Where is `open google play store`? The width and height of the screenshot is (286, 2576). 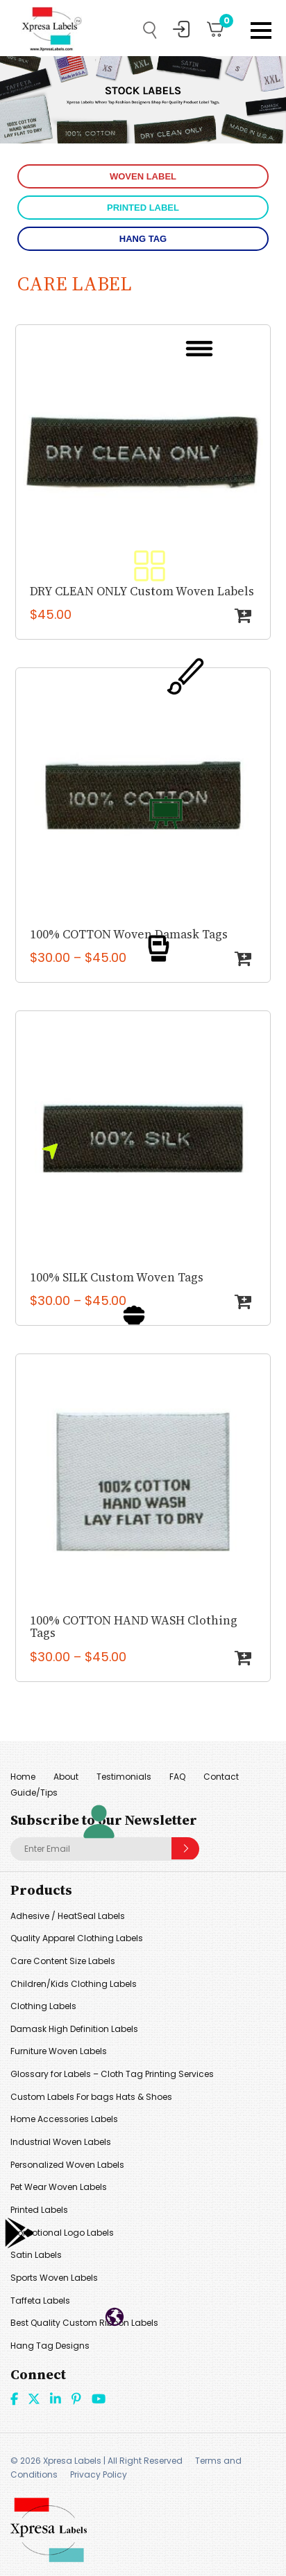
open google play store is located at coordinates (19, 2233).